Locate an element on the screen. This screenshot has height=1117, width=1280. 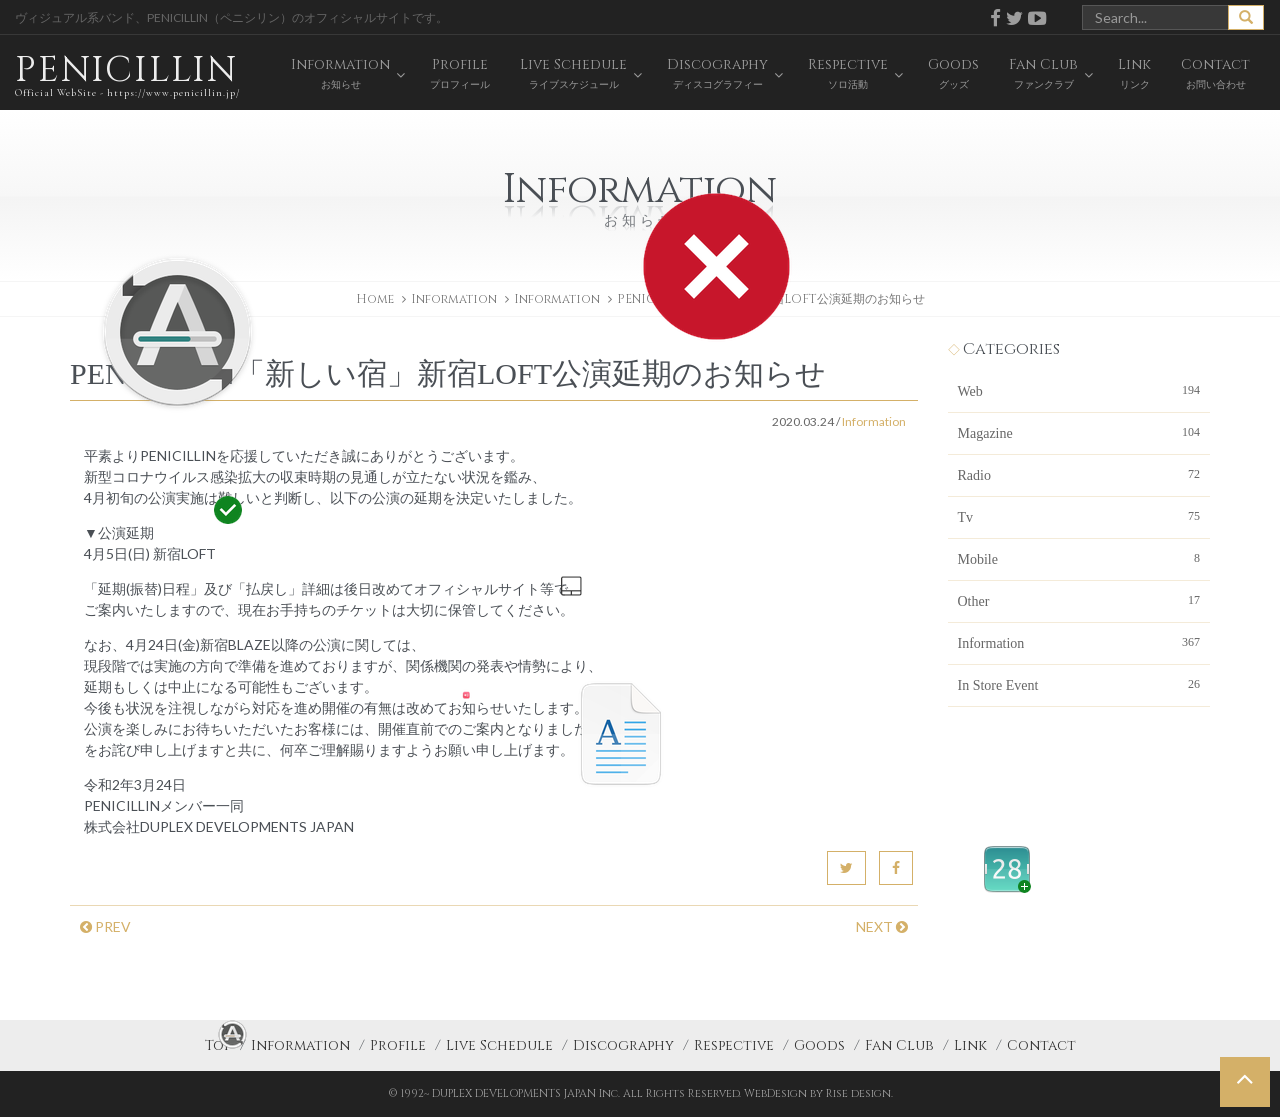
open sound and audio preferences is located at coordinates (420, 633).